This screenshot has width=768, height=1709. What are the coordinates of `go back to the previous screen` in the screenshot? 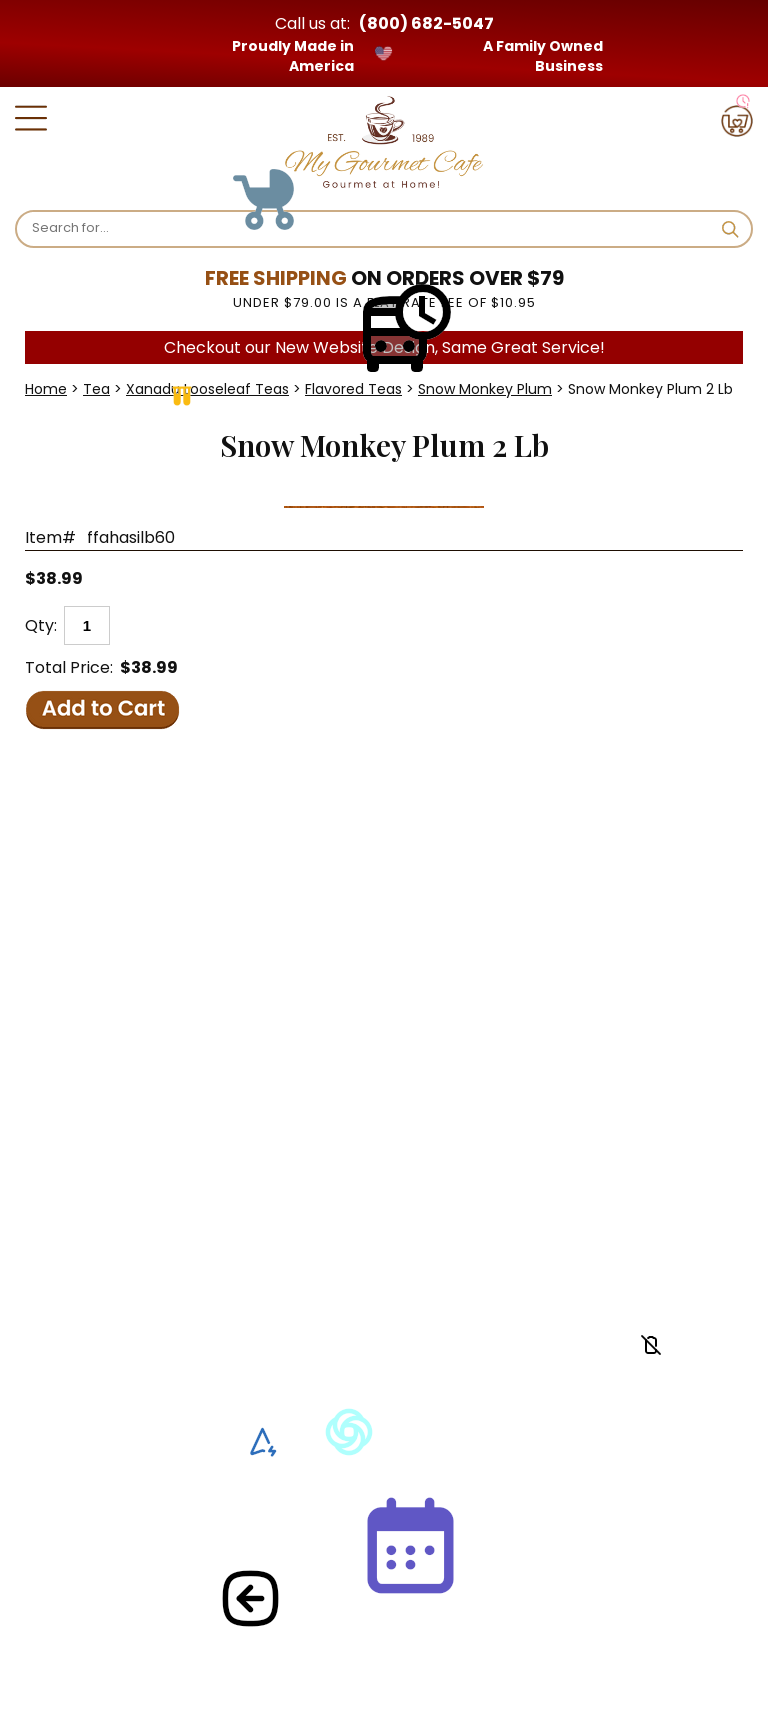 It's located at (250, 1598).